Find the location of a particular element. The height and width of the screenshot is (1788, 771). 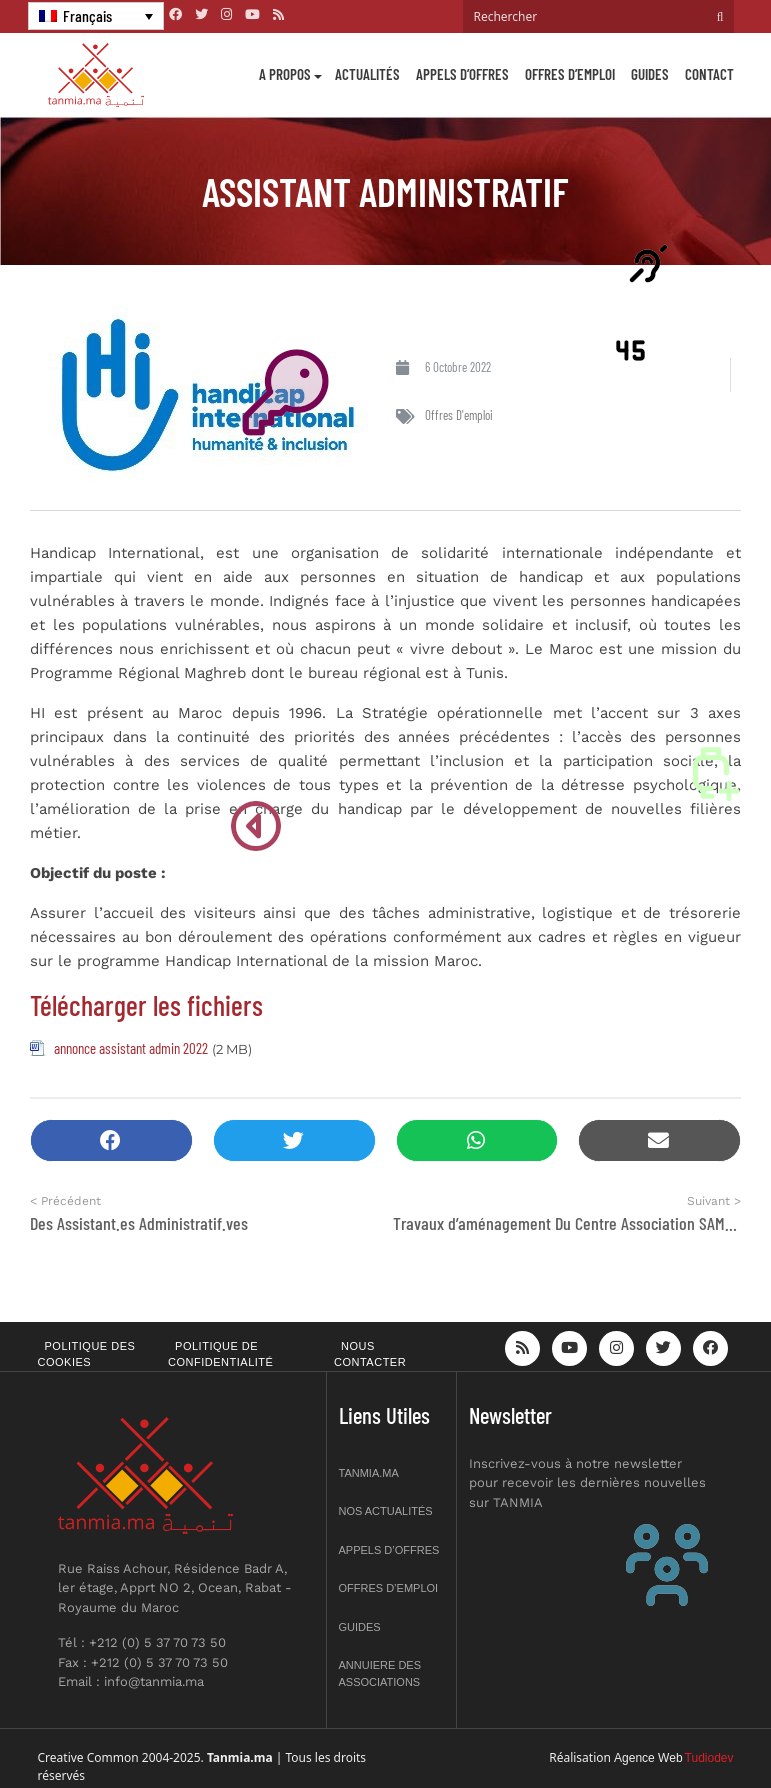

indicates item number 45 in a list or sequence is located at coordinates (630, 350).